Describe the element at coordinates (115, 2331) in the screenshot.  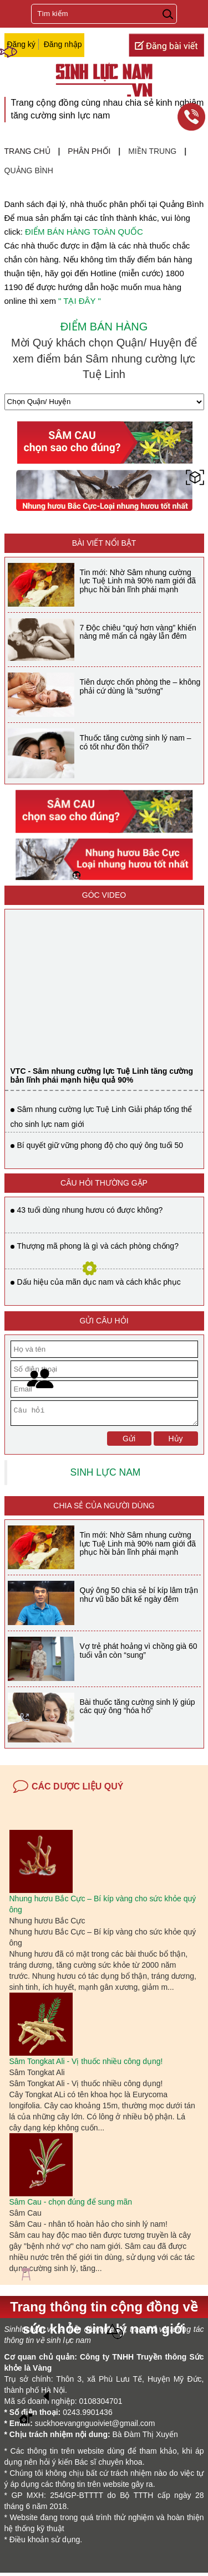
I see `access shape tools or drawing options` at that location.